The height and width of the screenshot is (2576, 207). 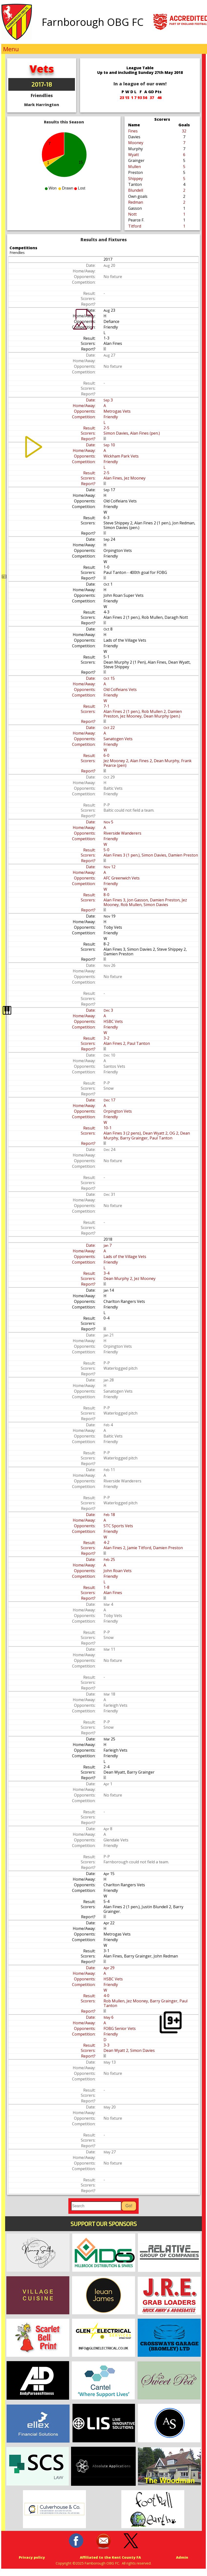 What do you see at coordinates (125, 2257) in the screenshot?
I see `disconnect or remove a linked account` at bounding box center [125, 2257].